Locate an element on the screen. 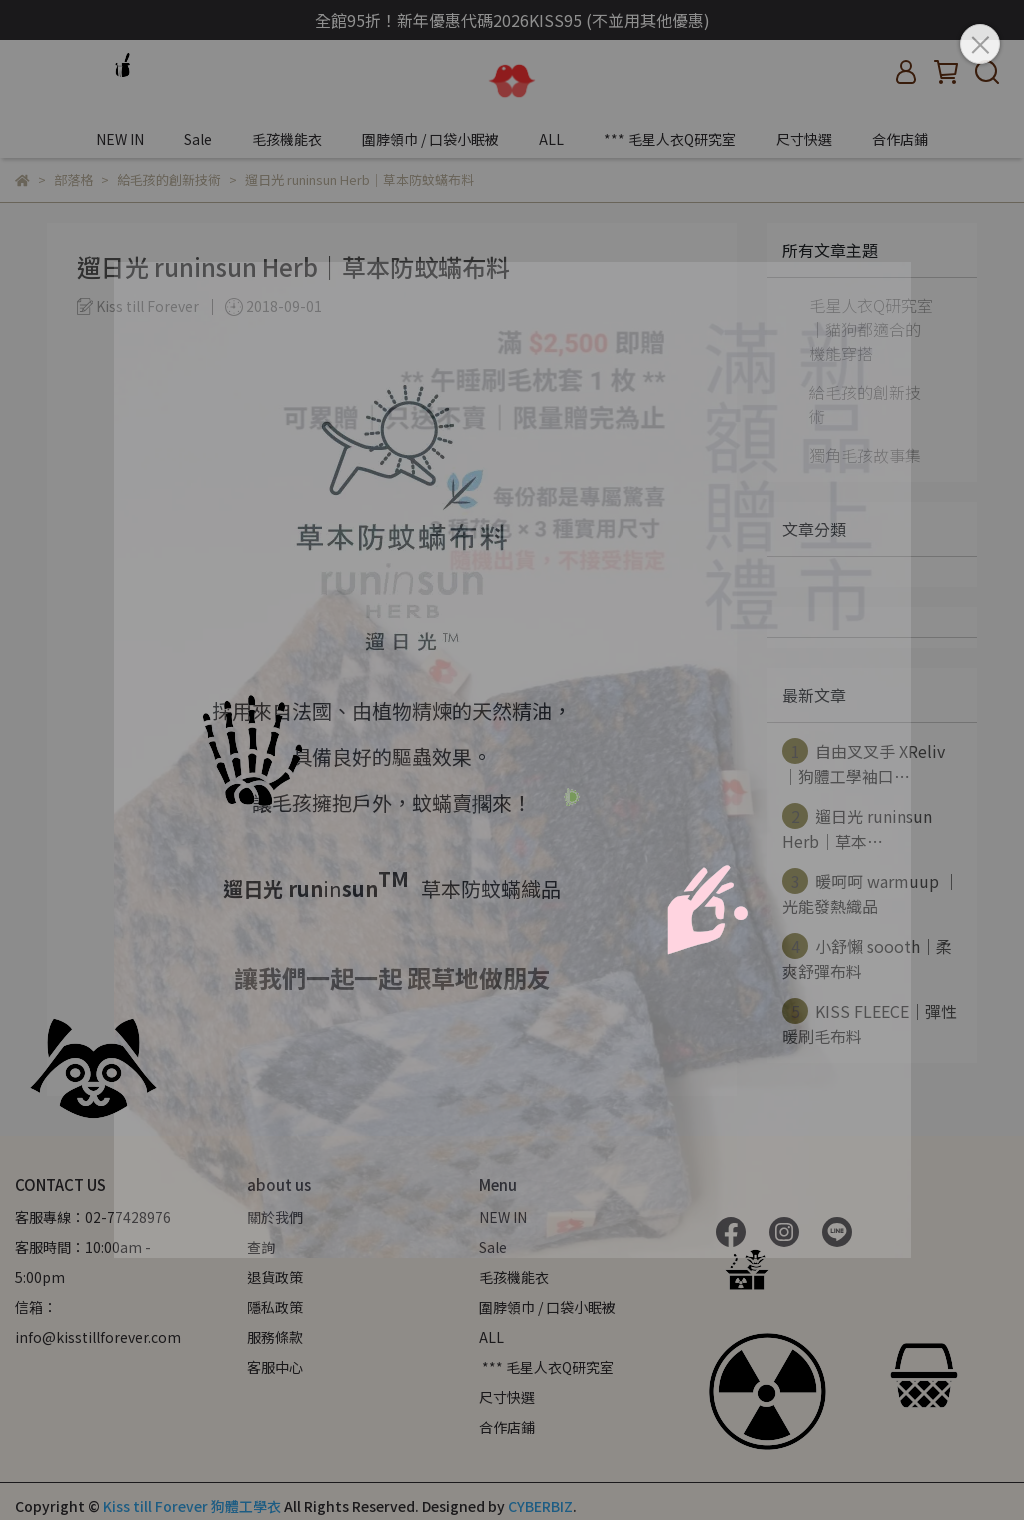  access honey or sweet reward items is located at coordinates (123, 65).